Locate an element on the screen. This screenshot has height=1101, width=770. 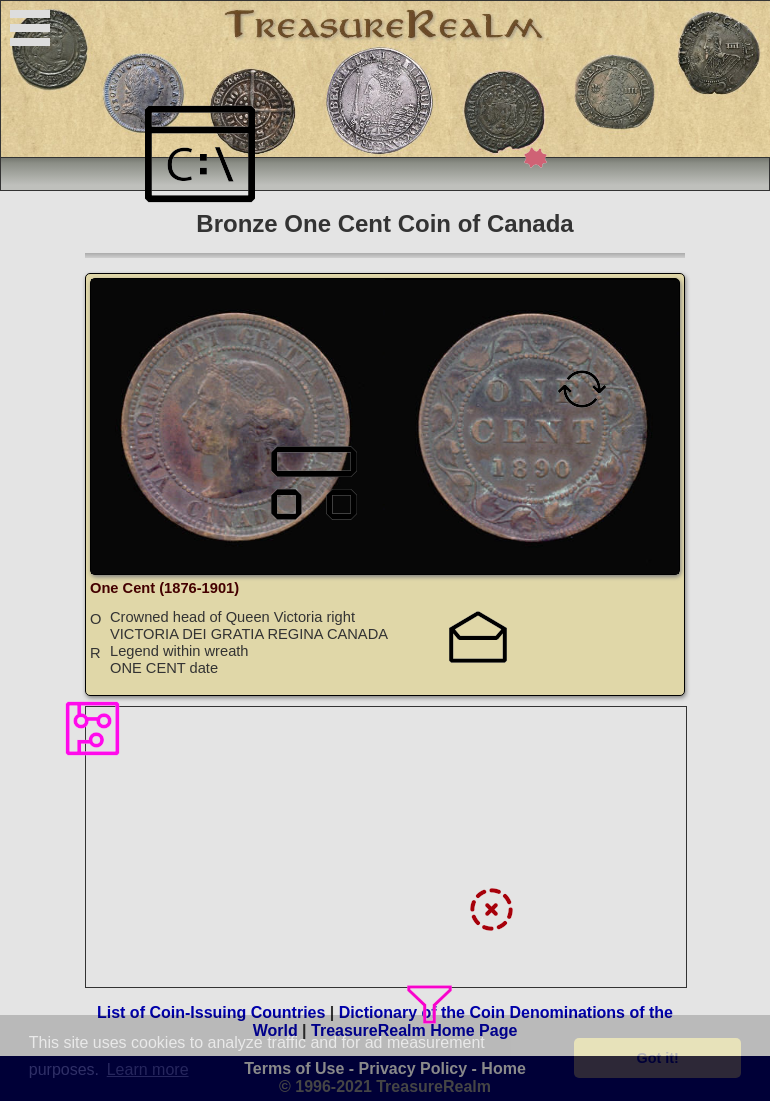
filter or sort list items is located at coordinates (429, 1004).